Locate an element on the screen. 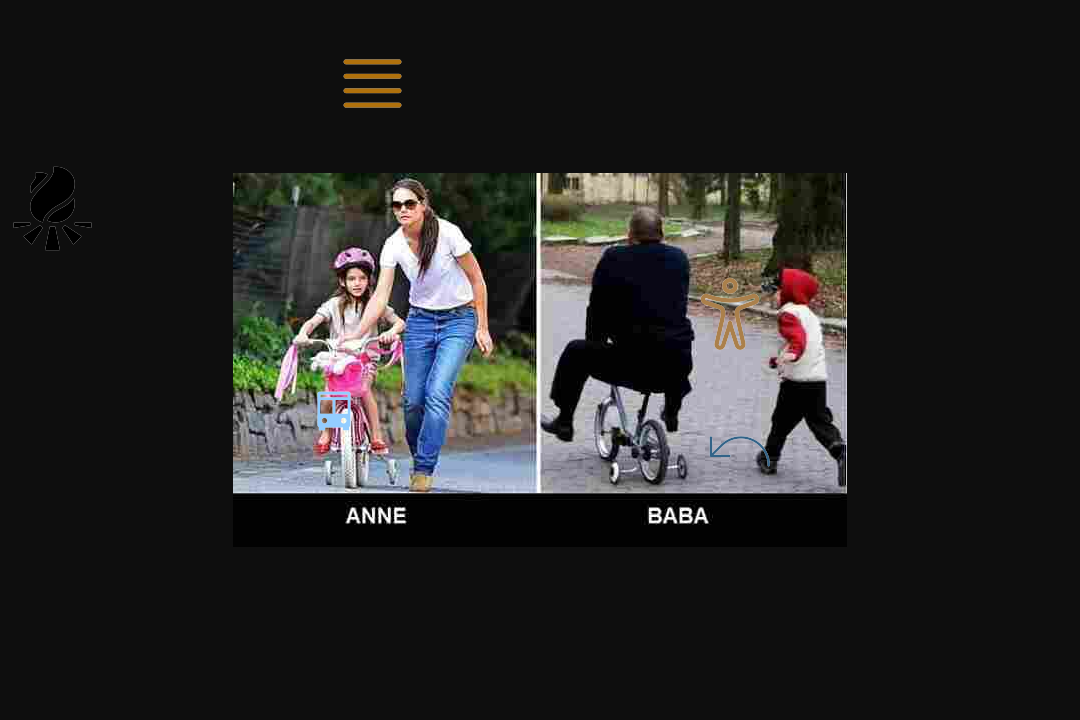  open navigation menu is located at coordinates (372, 83).